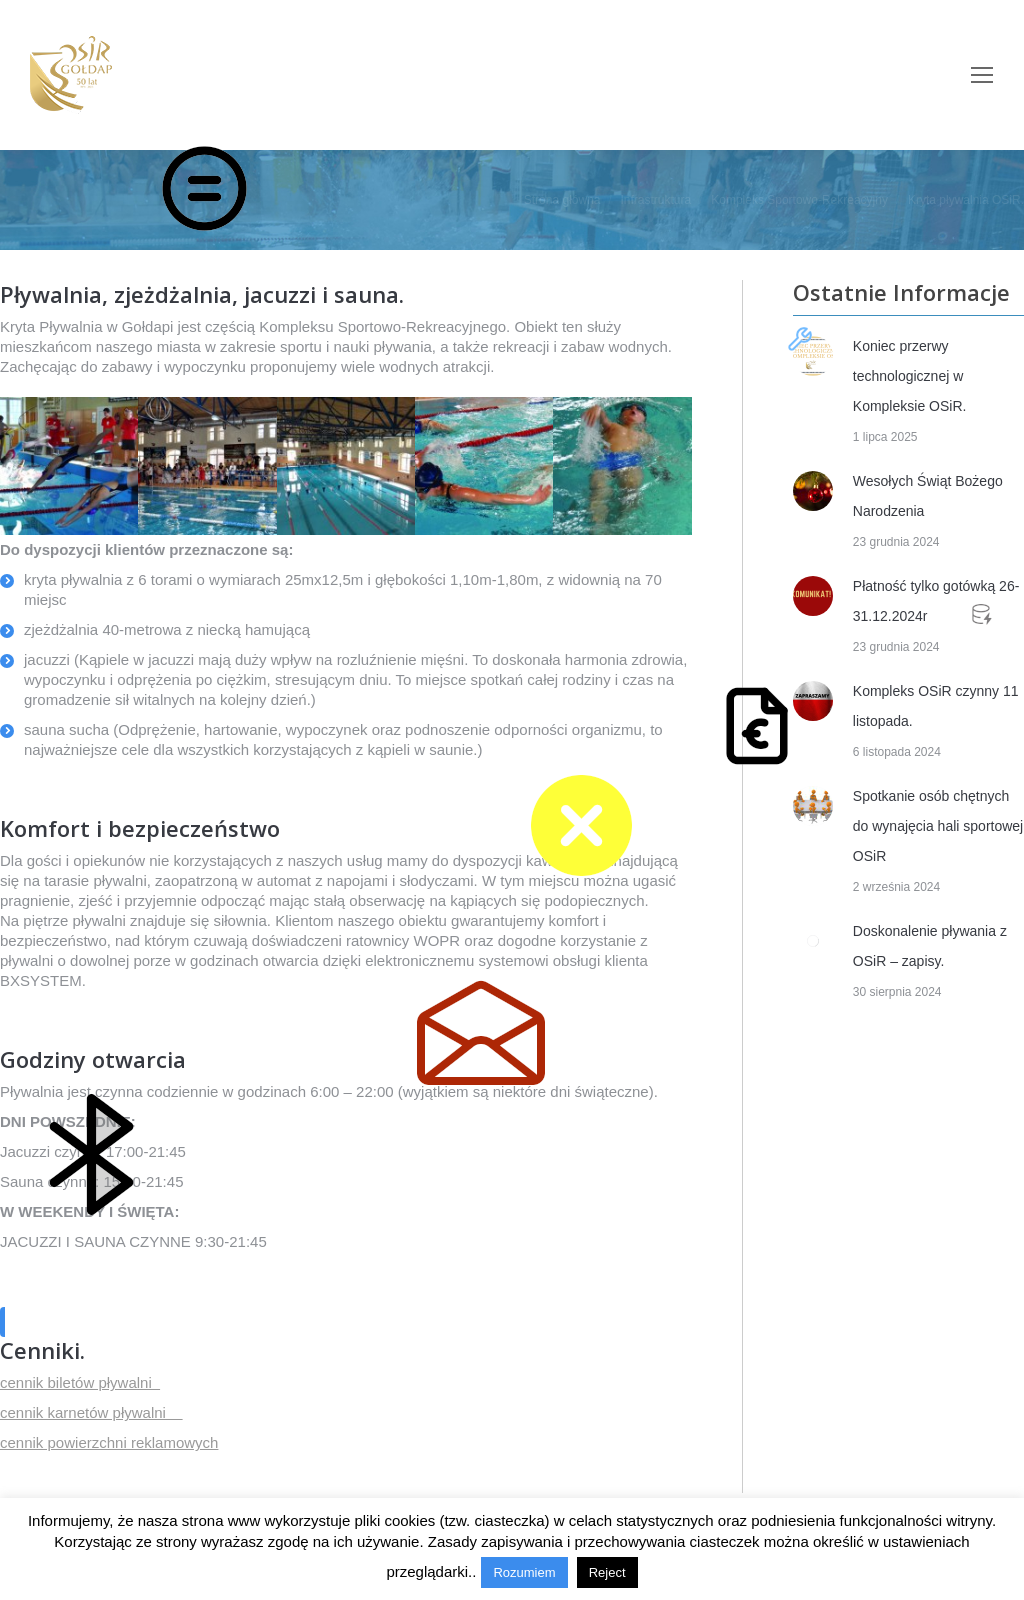 The height and width of the screenshot is (1600, 1024). I want to click on access settings or configuration options, so click(799, 339).